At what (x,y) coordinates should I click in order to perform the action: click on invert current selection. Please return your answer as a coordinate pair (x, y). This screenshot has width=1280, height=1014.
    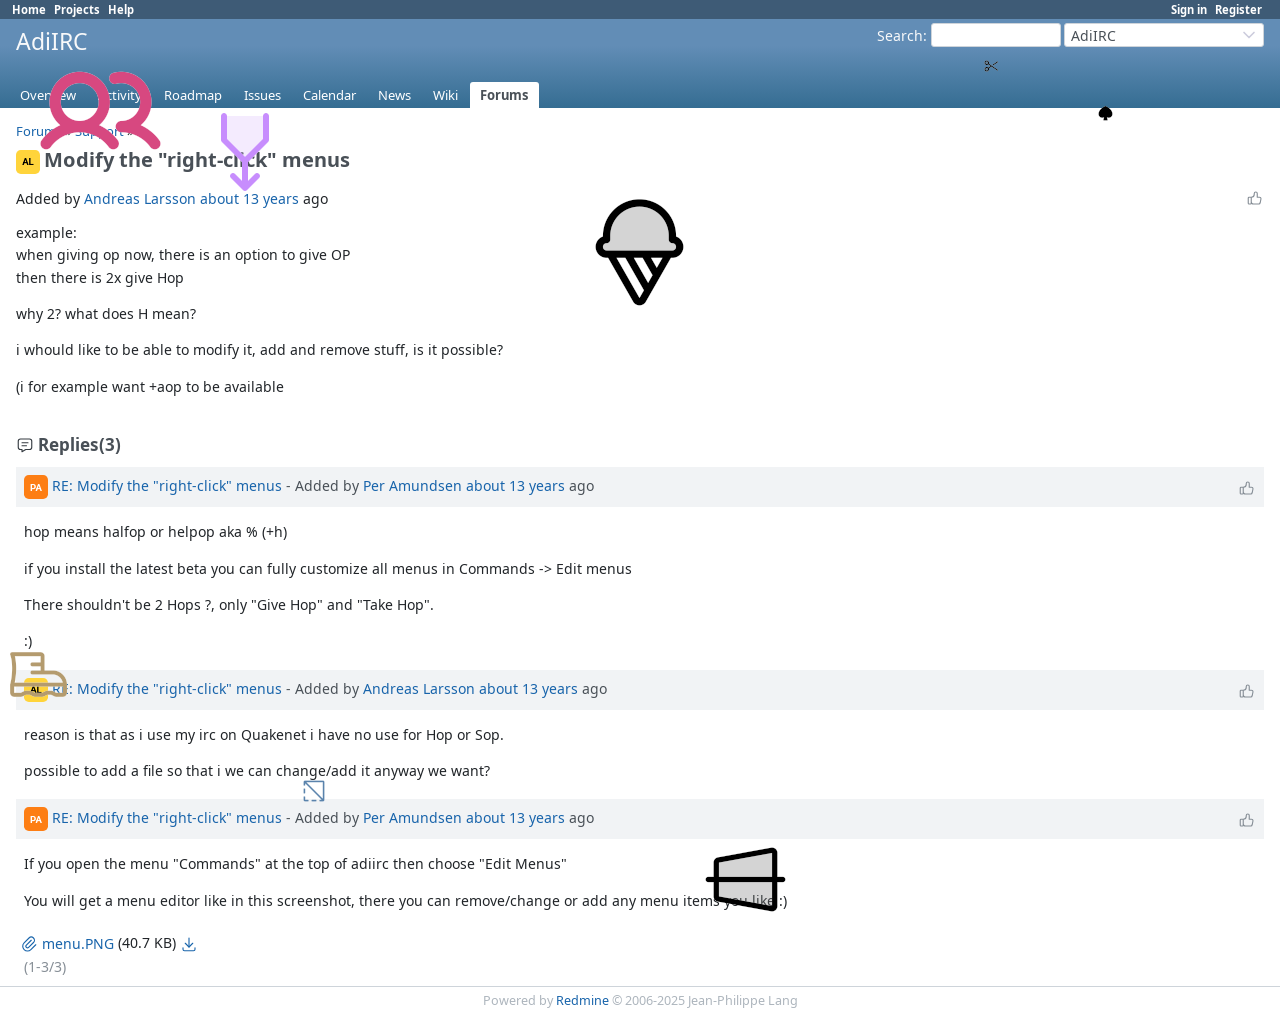
    Looking at the image, I should click on (314, 791).